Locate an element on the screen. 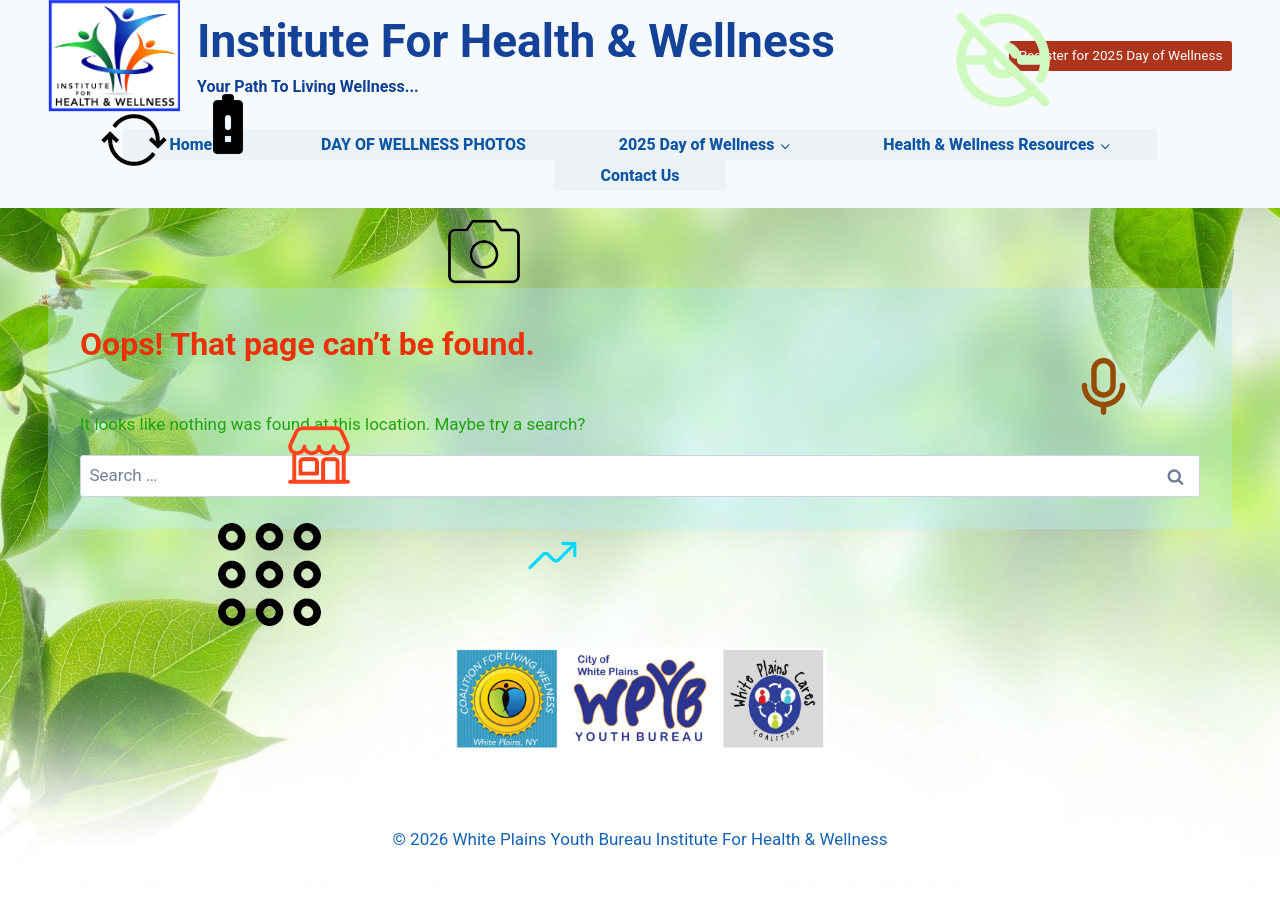 This screenshot has width=1280, height=900. take a photo is located at coordinates (484, 253).